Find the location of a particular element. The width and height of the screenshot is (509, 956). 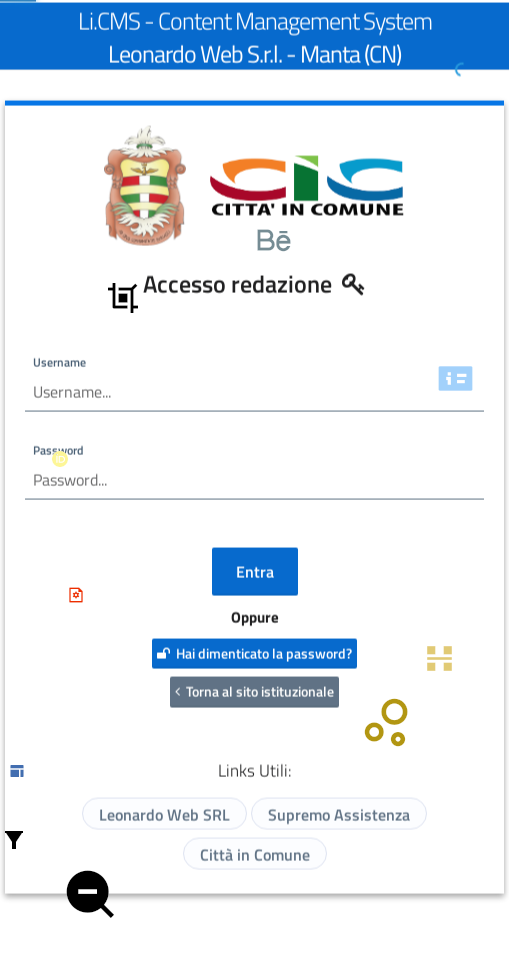

scan a QR code is located at coordinates (439, 658).